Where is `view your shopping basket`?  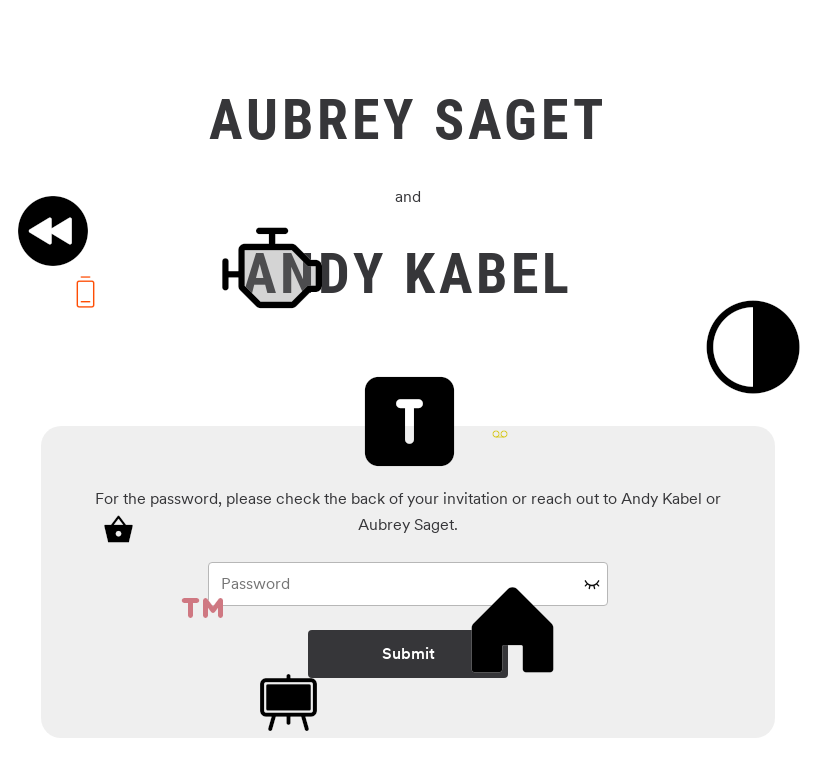 view your shopping basket is located at coordinates (118, 529).